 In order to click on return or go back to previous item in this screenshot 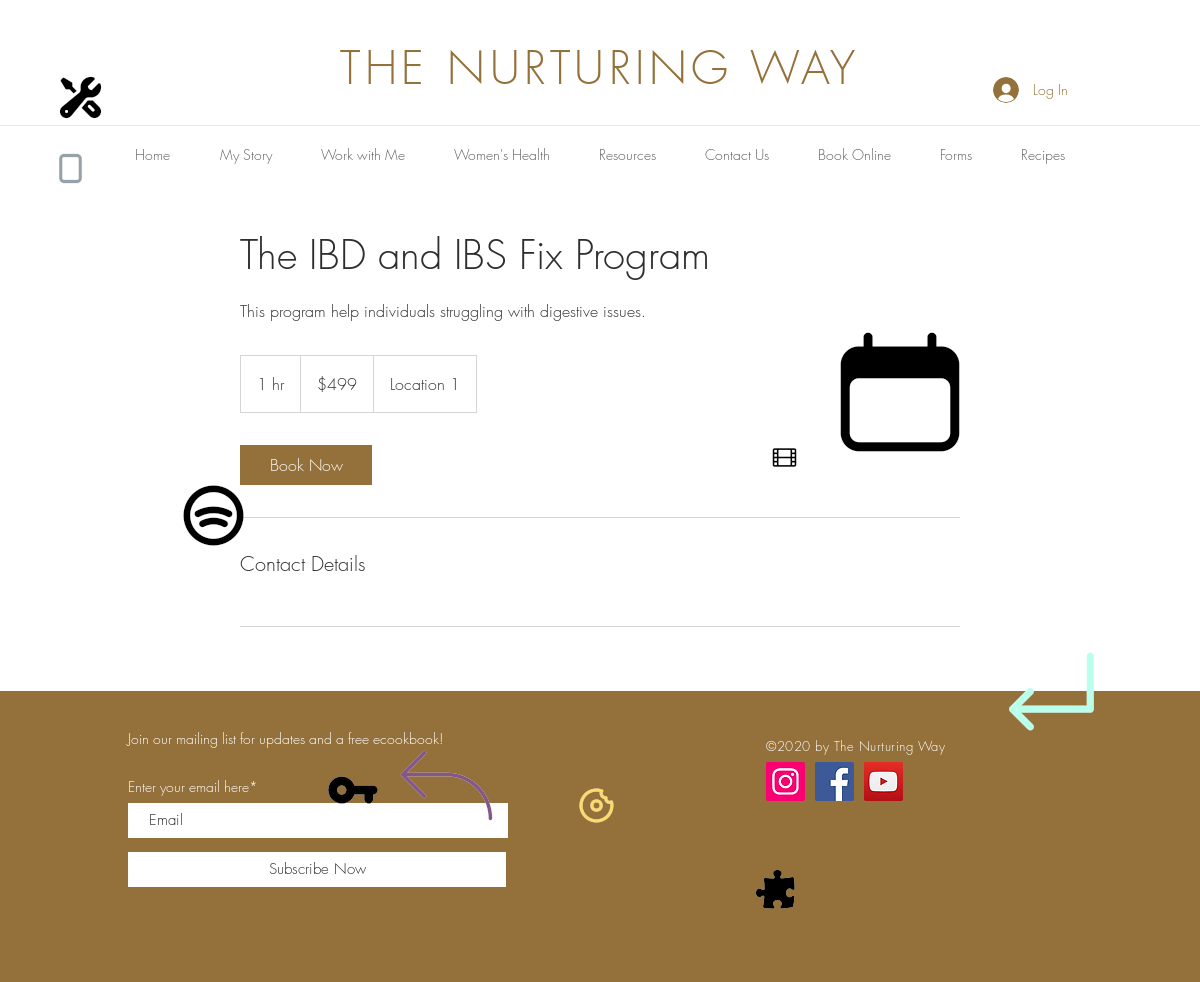, I will do `click(1051, 691)`.